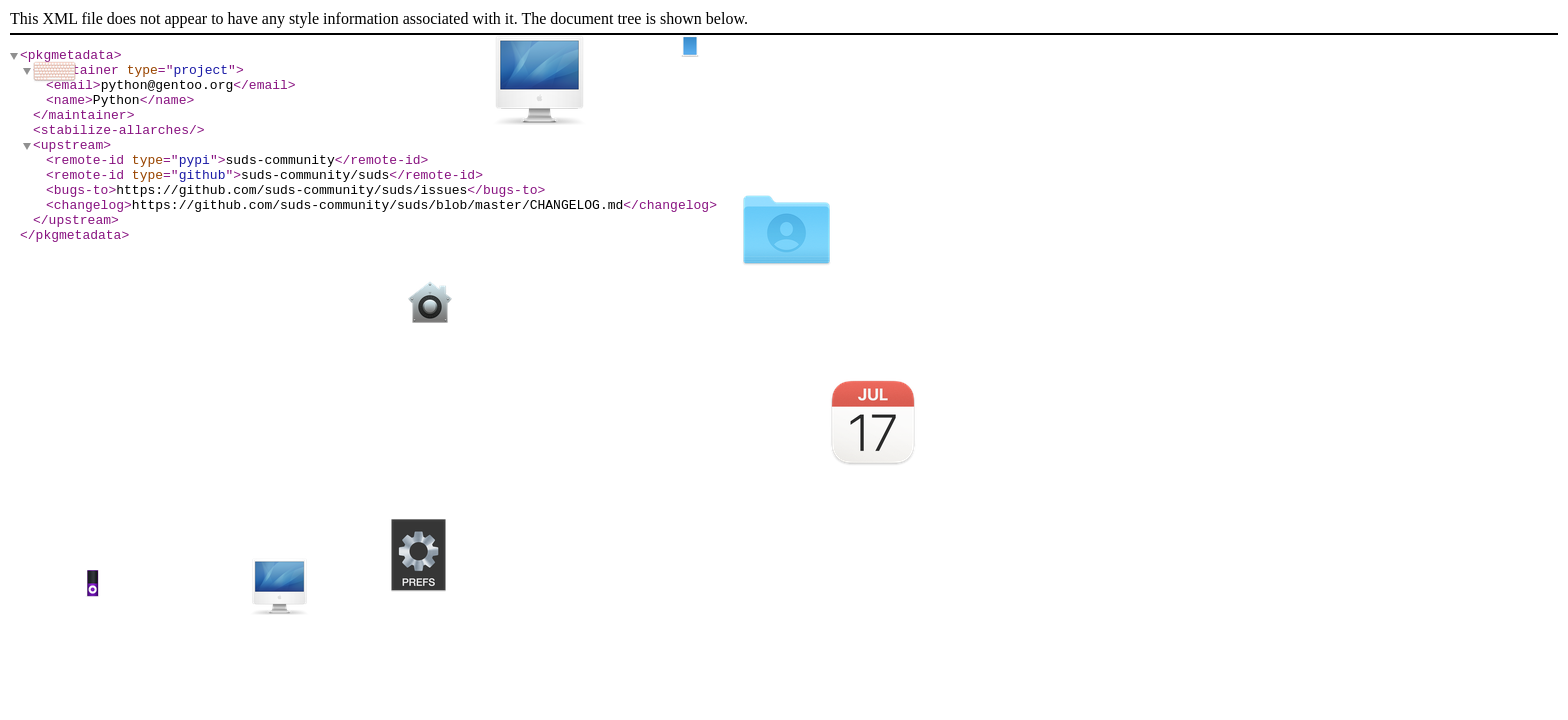 Image resolution: width=1568 pixels, height=720 pixels. What do you see at coordinates (690, 46) in the screenshot?
I see `iPad Pro device connected via wifi` at bounding box center [690, 46].